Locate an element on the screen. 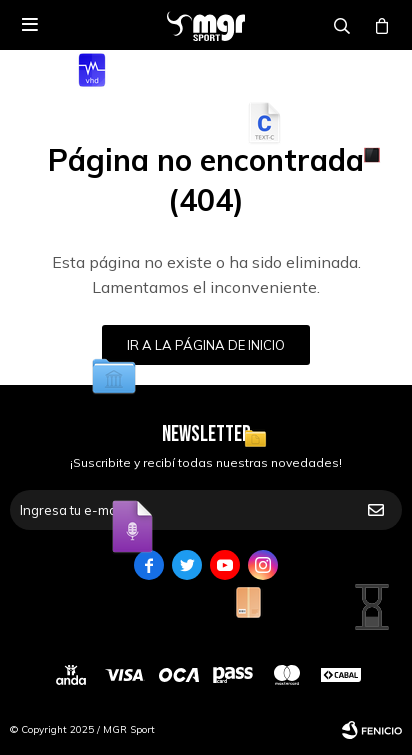  countdown timer or time remaining indicator is located at coordinates (372, 607).